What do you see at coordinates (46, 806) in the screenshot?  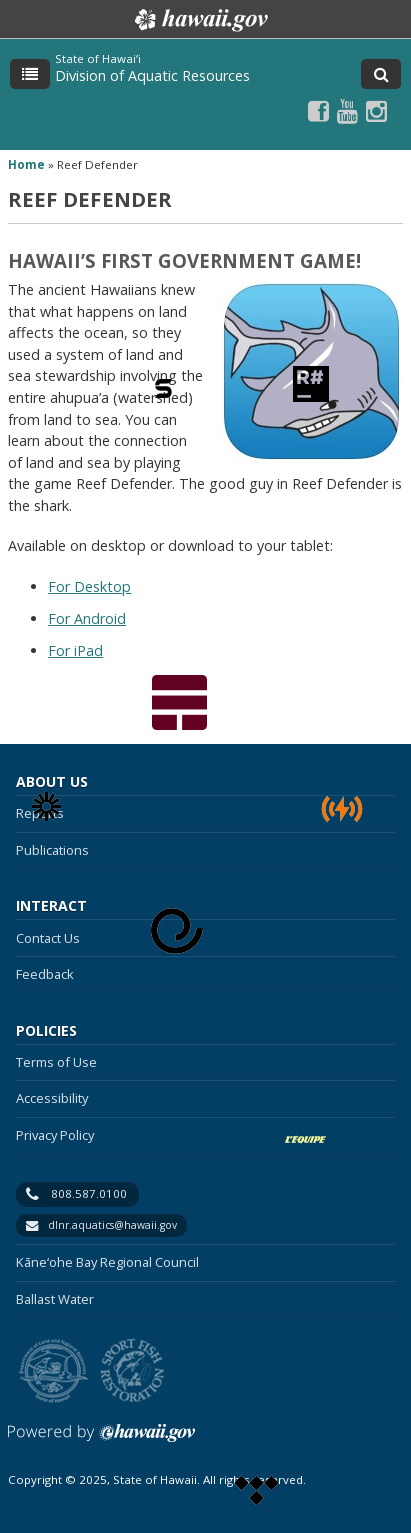 I see `open loom video messaging app` at bounding box center [46, 806].